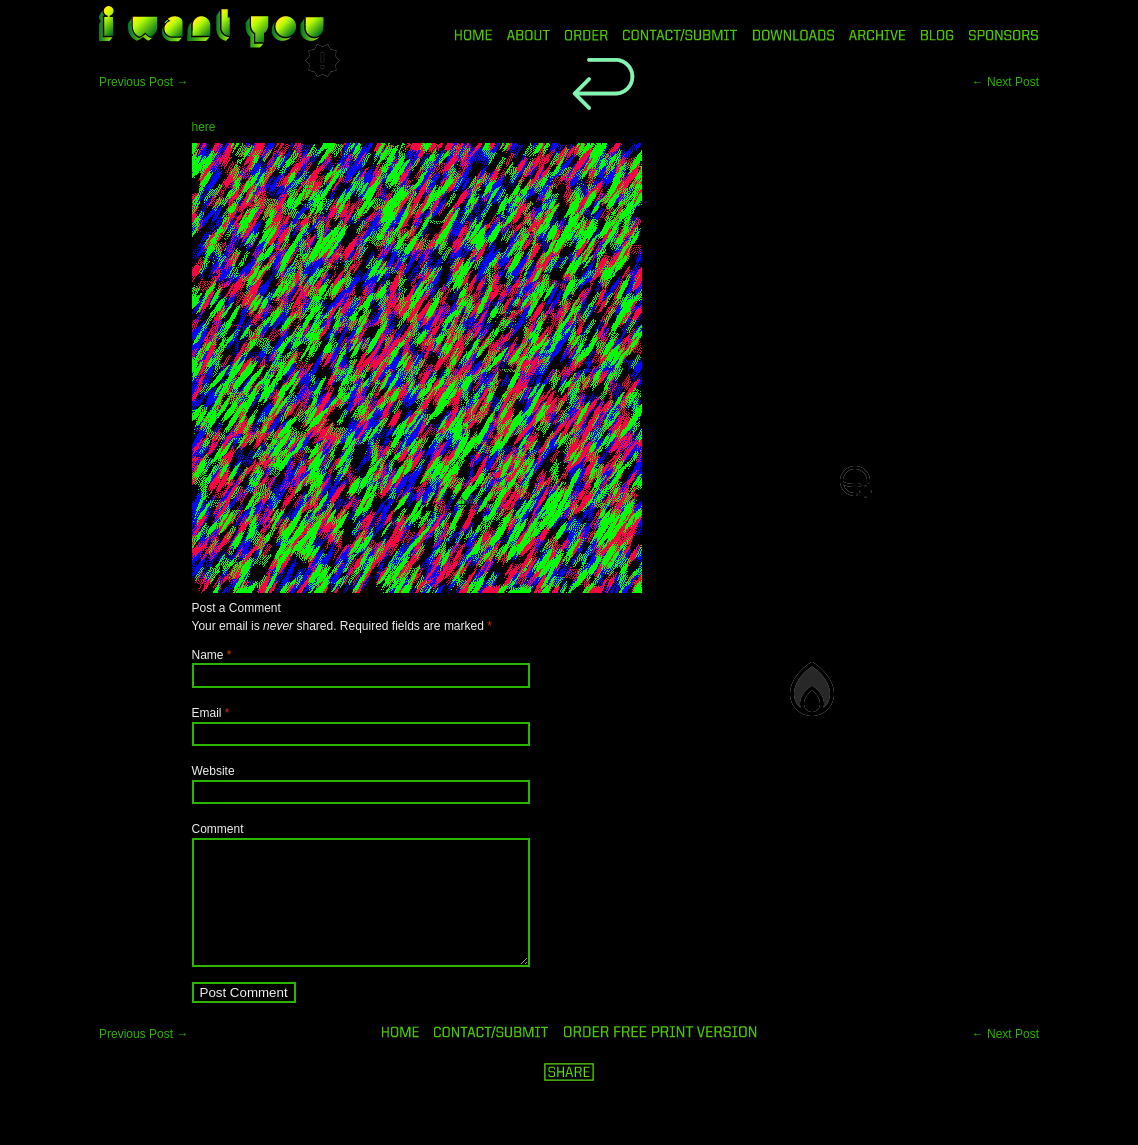  Describe the element at coordinates (812, 690) in the screenshot. I see `indicates trending or popular content` at that location.